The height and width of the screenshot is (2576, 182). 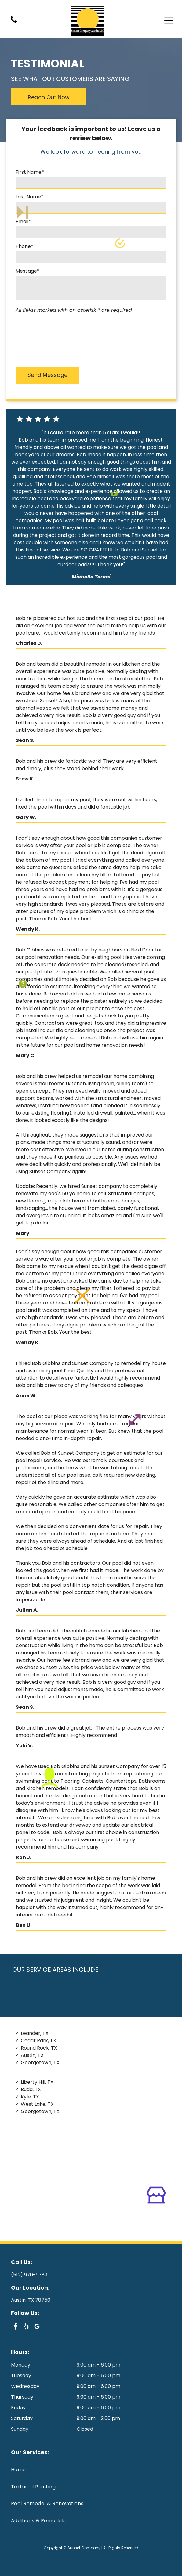 I want to click on access help or support, so click(x=23, y=984).